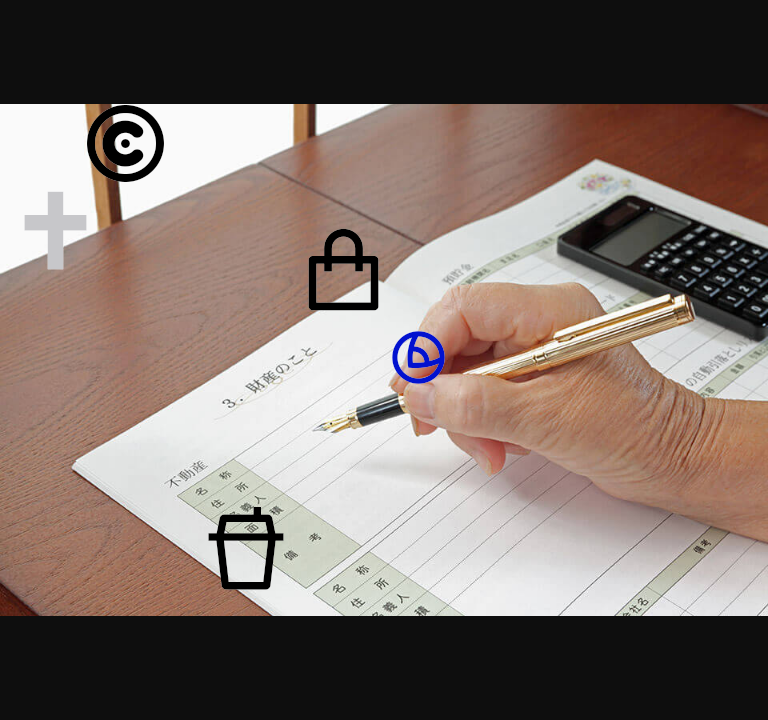 The height and width of the screenshot is (720, 768). What do you see at coordinates (55, 230) in the screenshot?
I see `christian cross symbol or religious content indicator` at bounding box center [55, 230].